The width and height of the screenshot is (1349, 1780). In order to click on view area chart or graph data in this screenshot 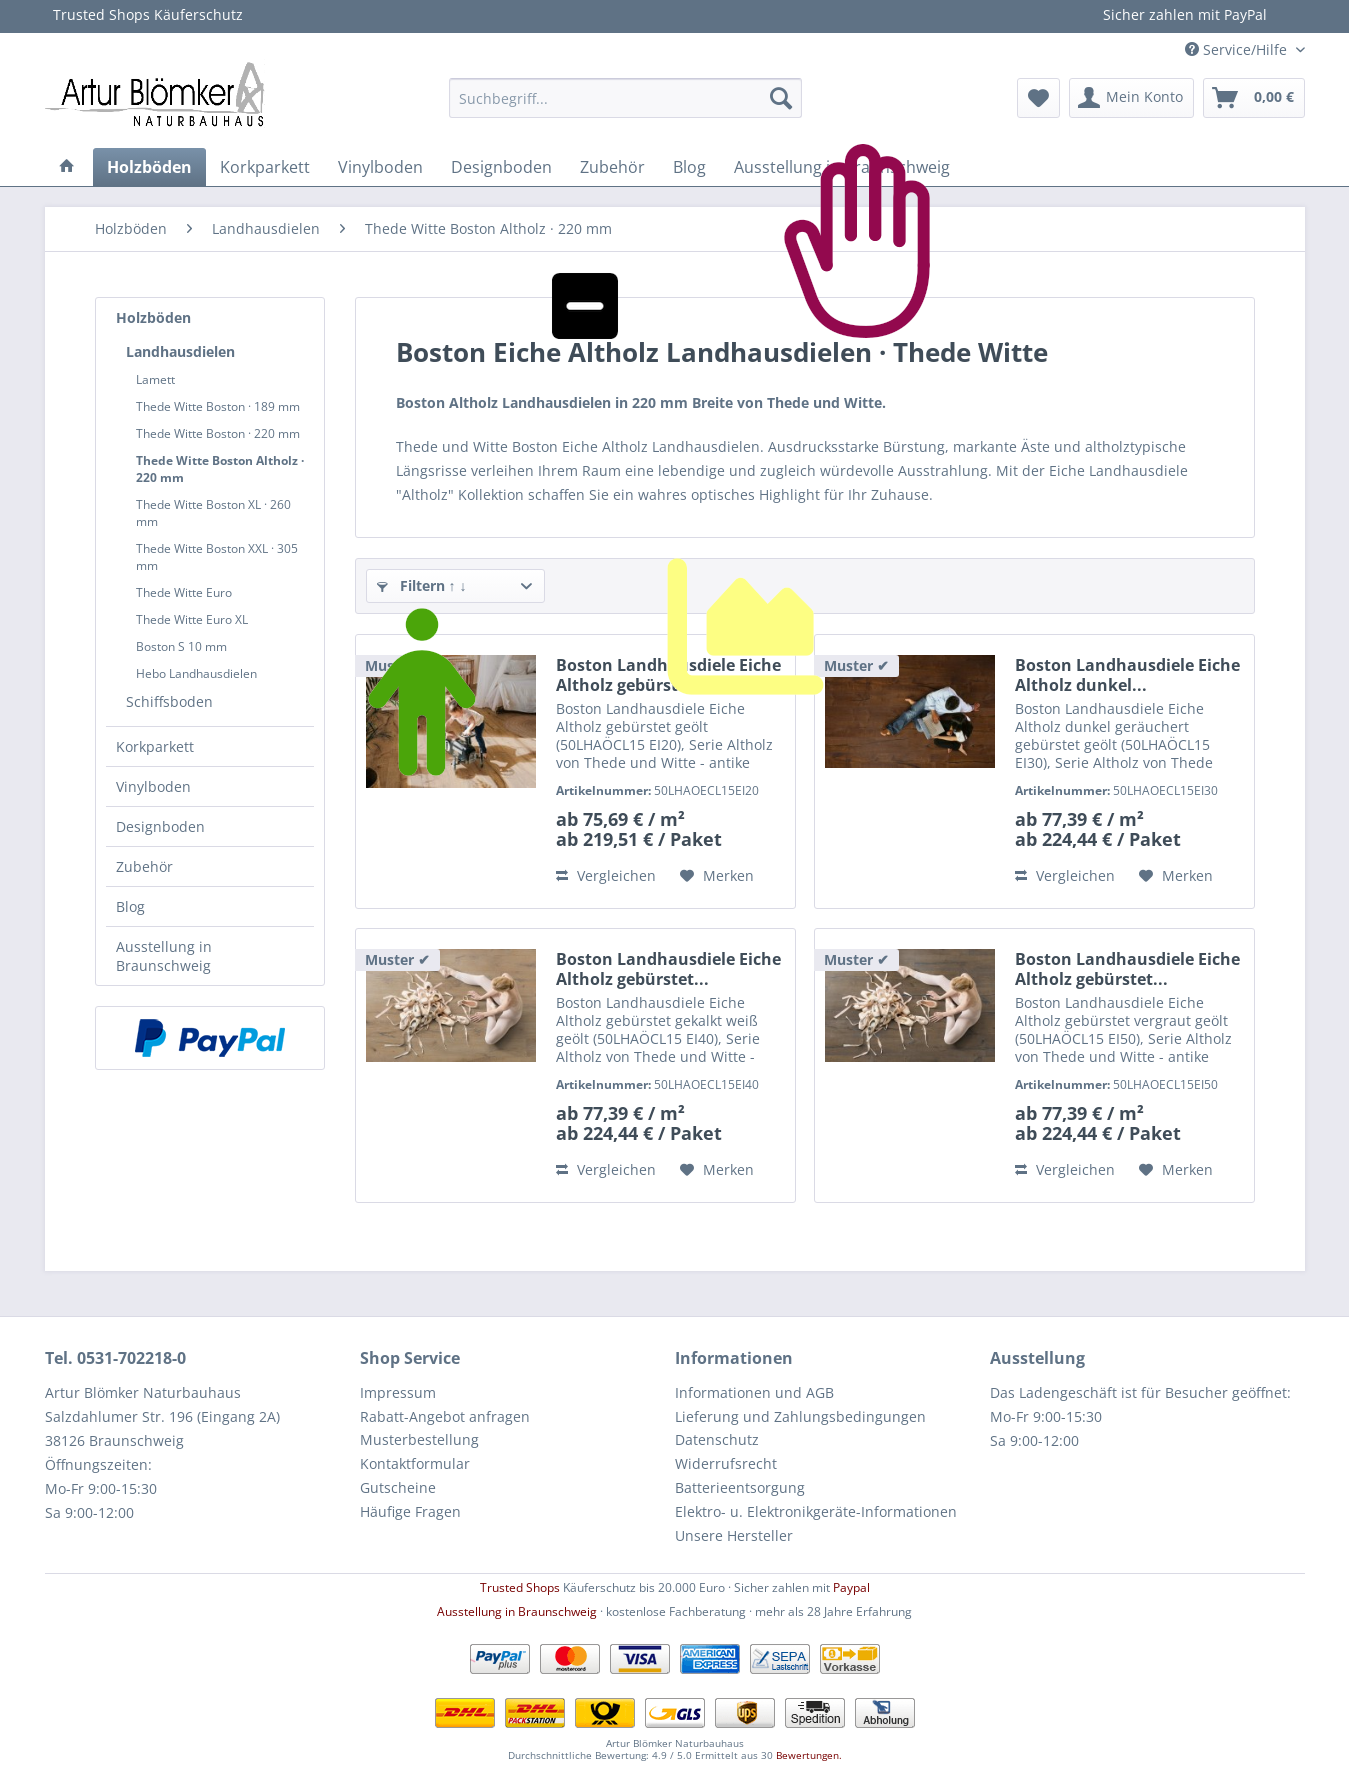, I will do `click(745, 626)`.